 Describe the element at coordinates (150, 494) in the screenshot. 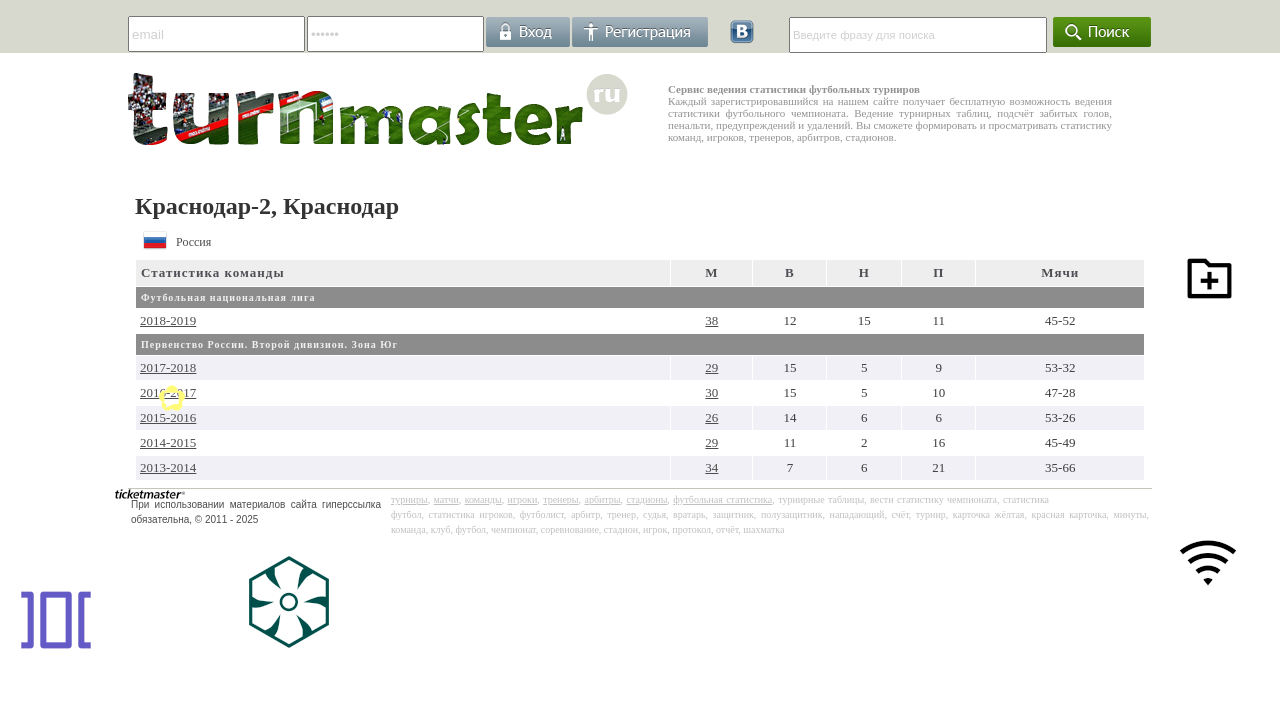

I see `open the Ticketmaster app` at that location.